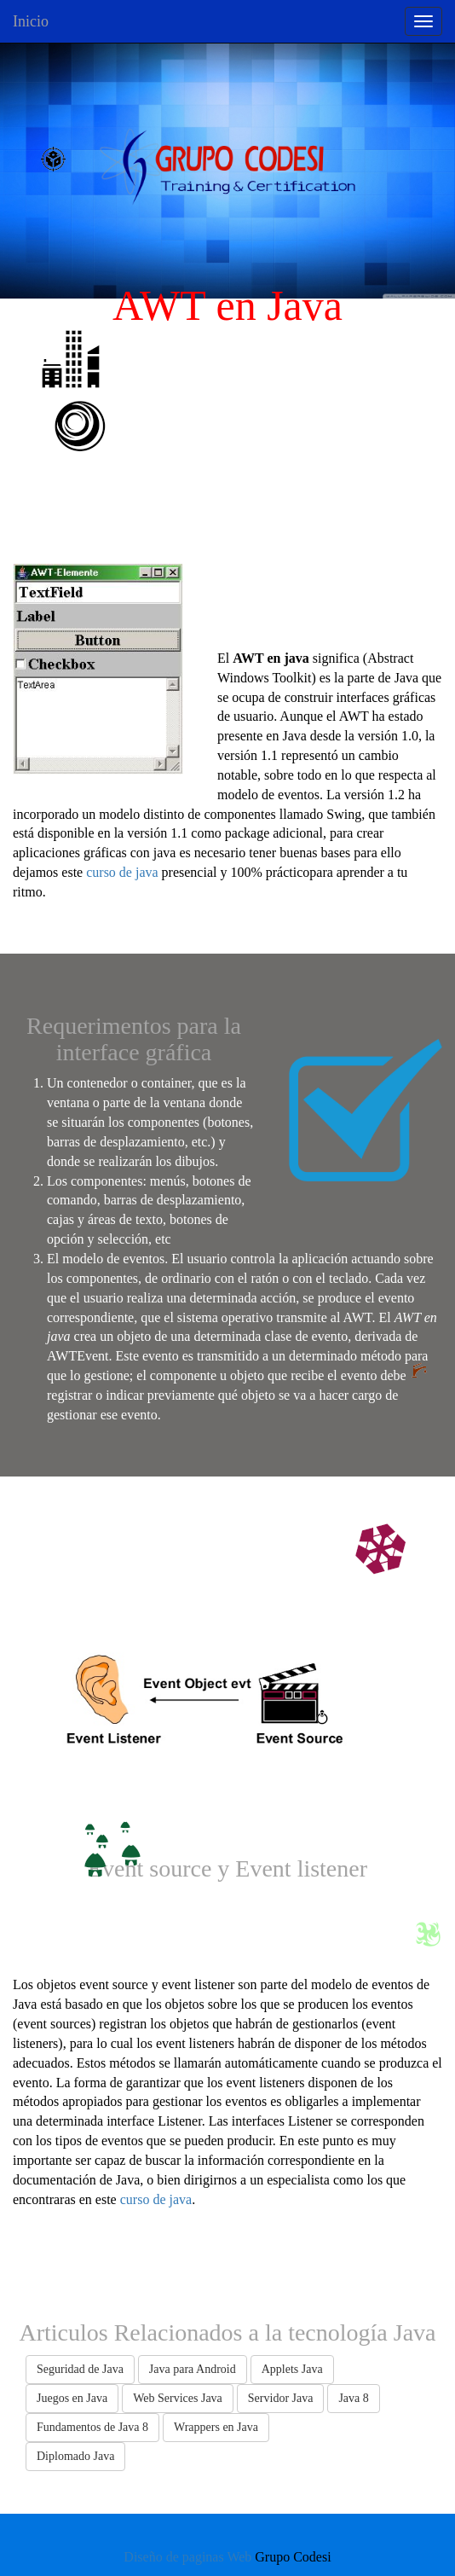  Describe the element at coordinates (381, 1549) in the screenshot. I see `activate cold or freeze mode` at that location.